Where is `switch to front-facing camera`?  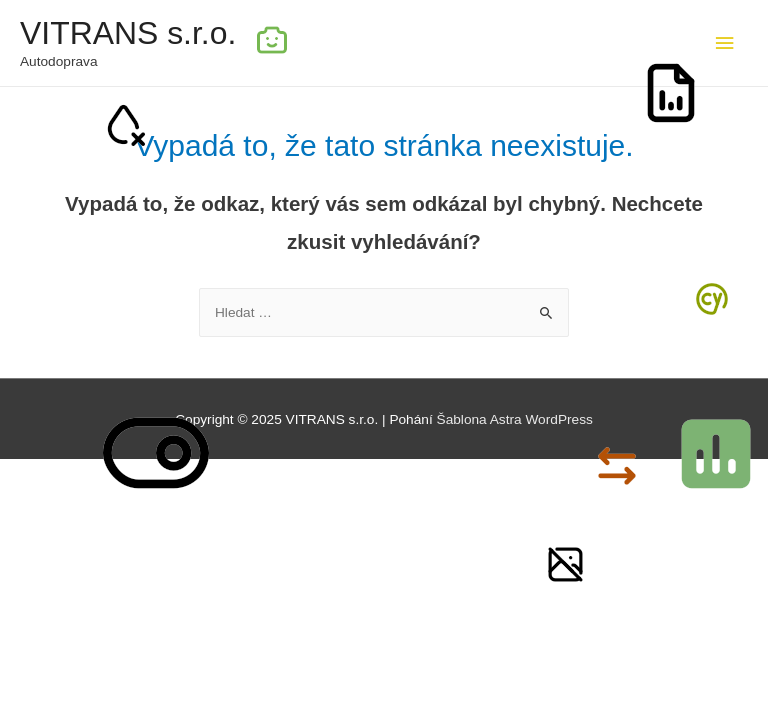 switch to front-facing camera is located at coordinates (272, 40).